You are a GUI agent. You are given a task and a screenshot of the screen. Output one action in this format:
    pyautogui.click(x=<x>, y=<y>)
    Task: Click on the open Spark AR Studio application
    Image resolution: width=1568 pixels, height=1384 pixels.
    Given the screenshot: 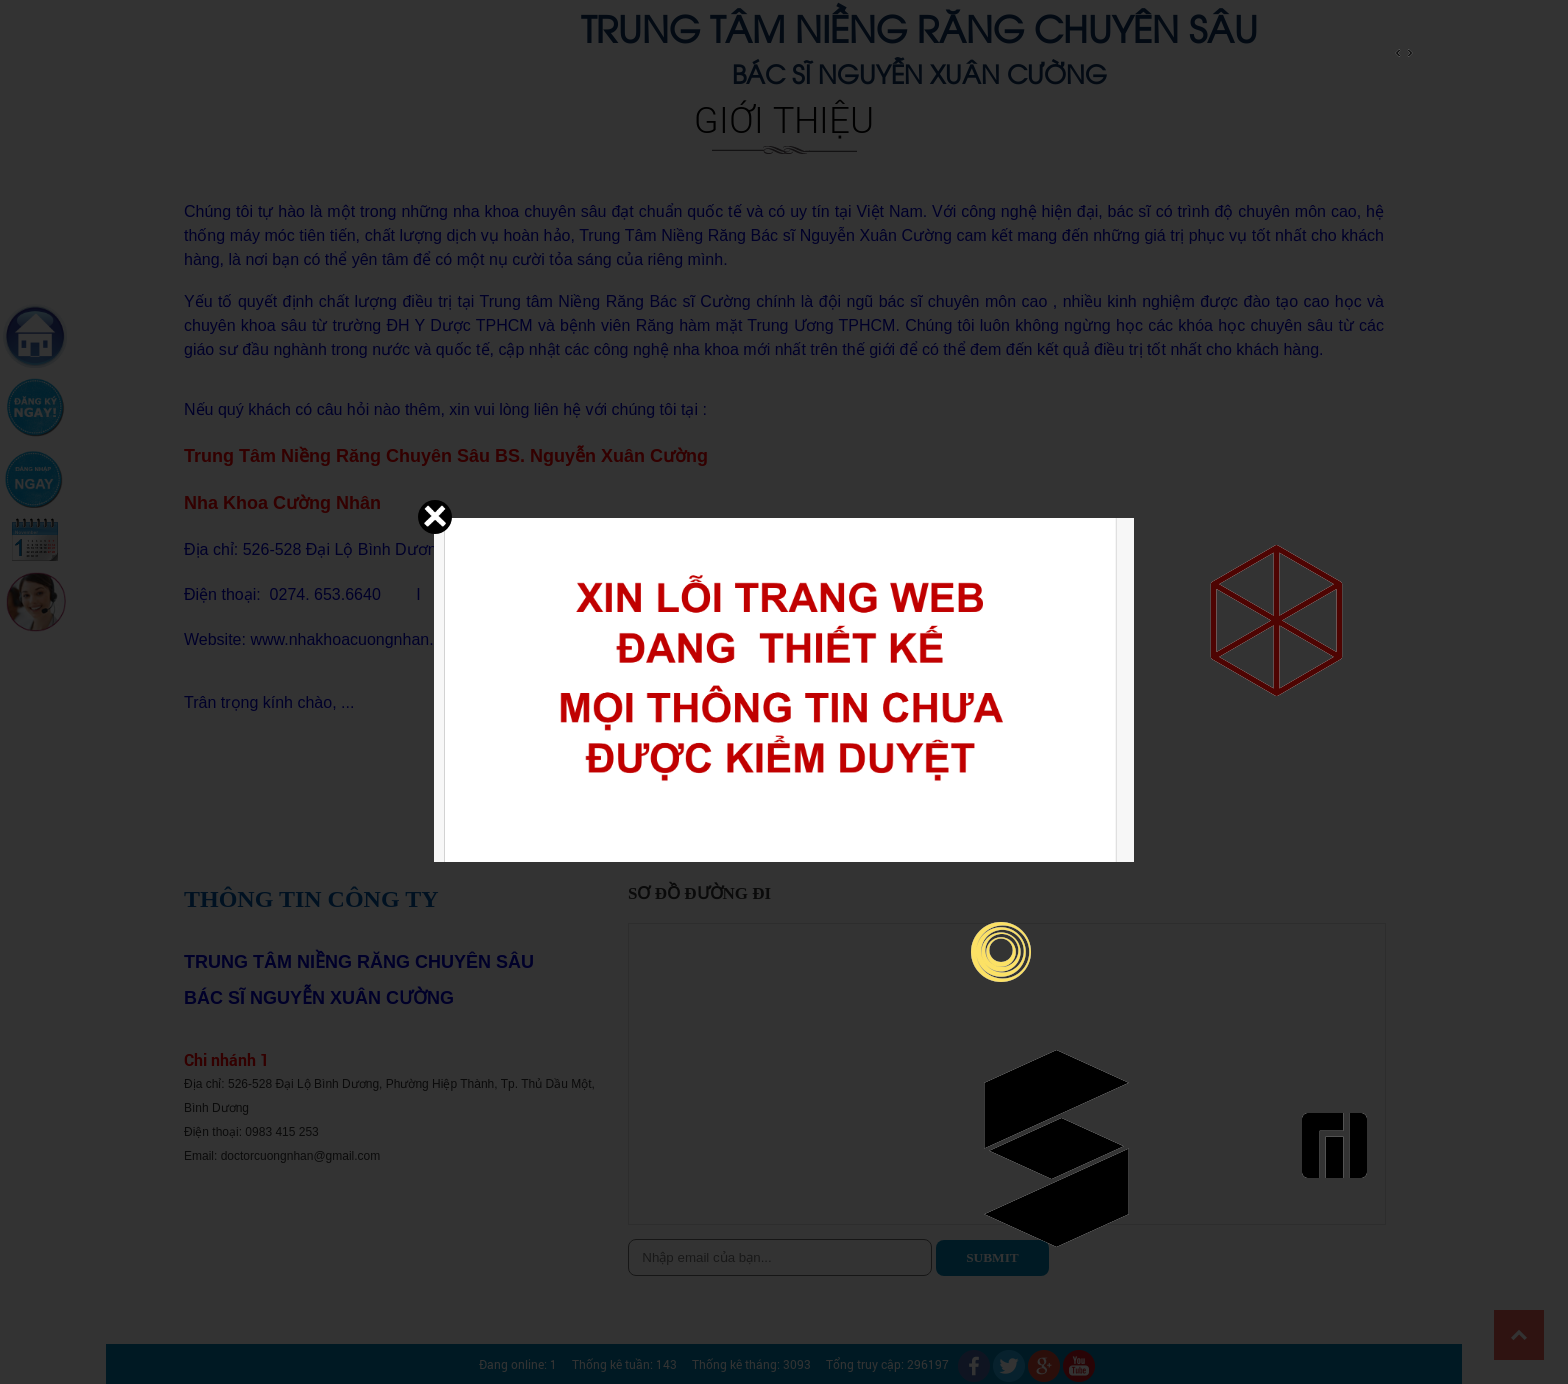 What is the action you would take?
    pyautogui.click(x=1056, y=1148)
    